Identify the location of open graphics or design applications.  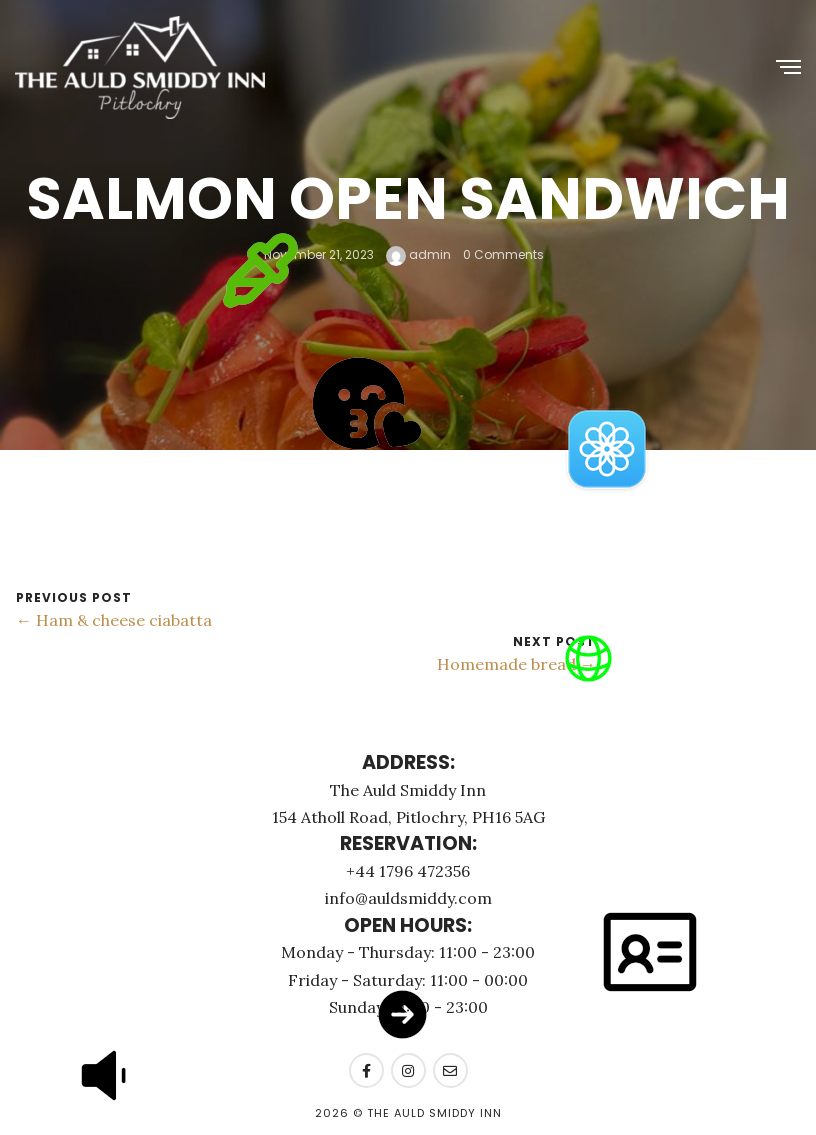
(607, 449).